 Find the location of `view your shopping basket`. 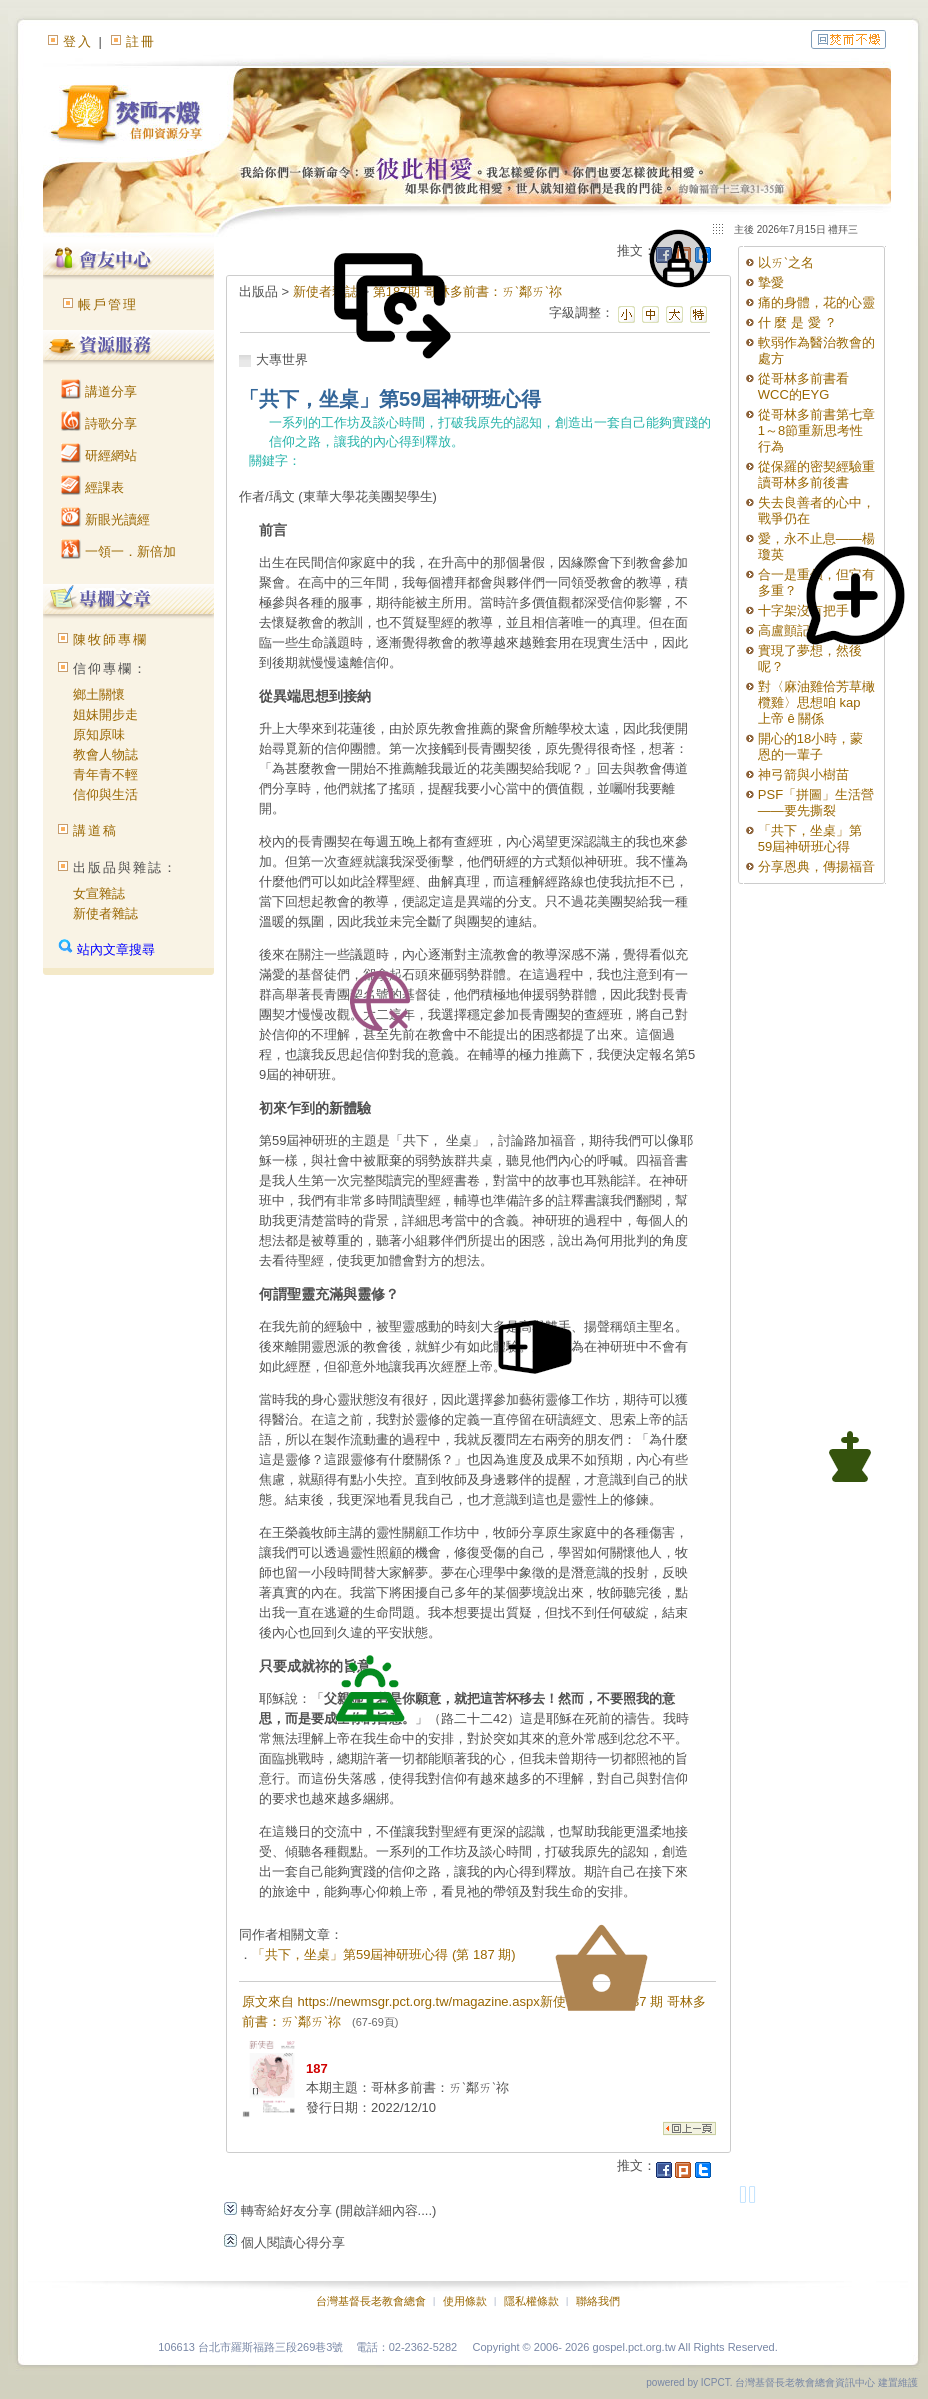

view your shopping basket is located at coordinates (601, 1969).